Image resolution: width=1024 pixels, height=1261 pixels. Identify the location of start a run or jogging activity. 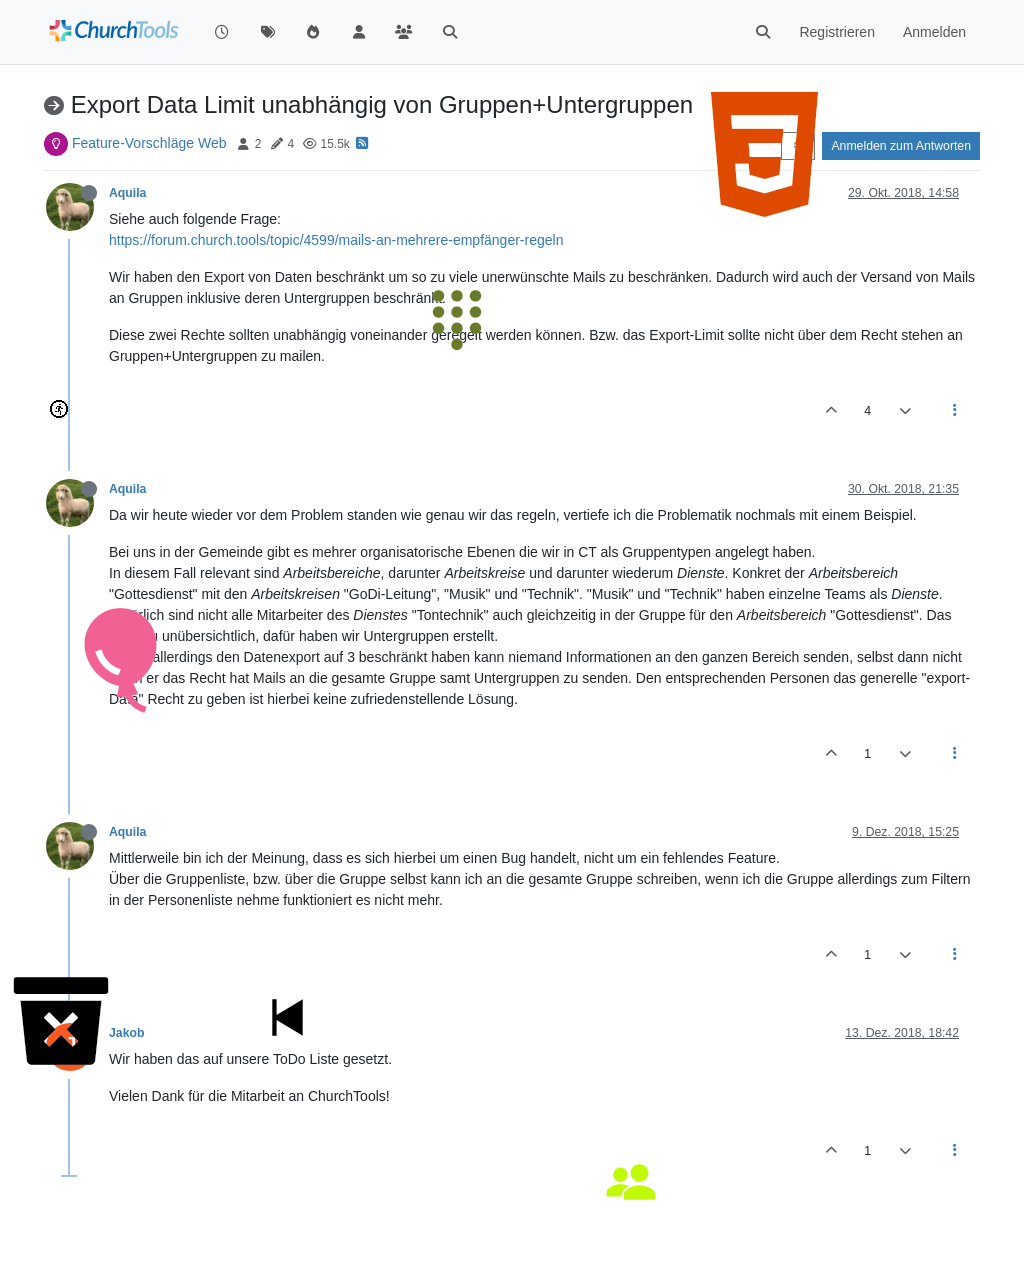
(59, 409).